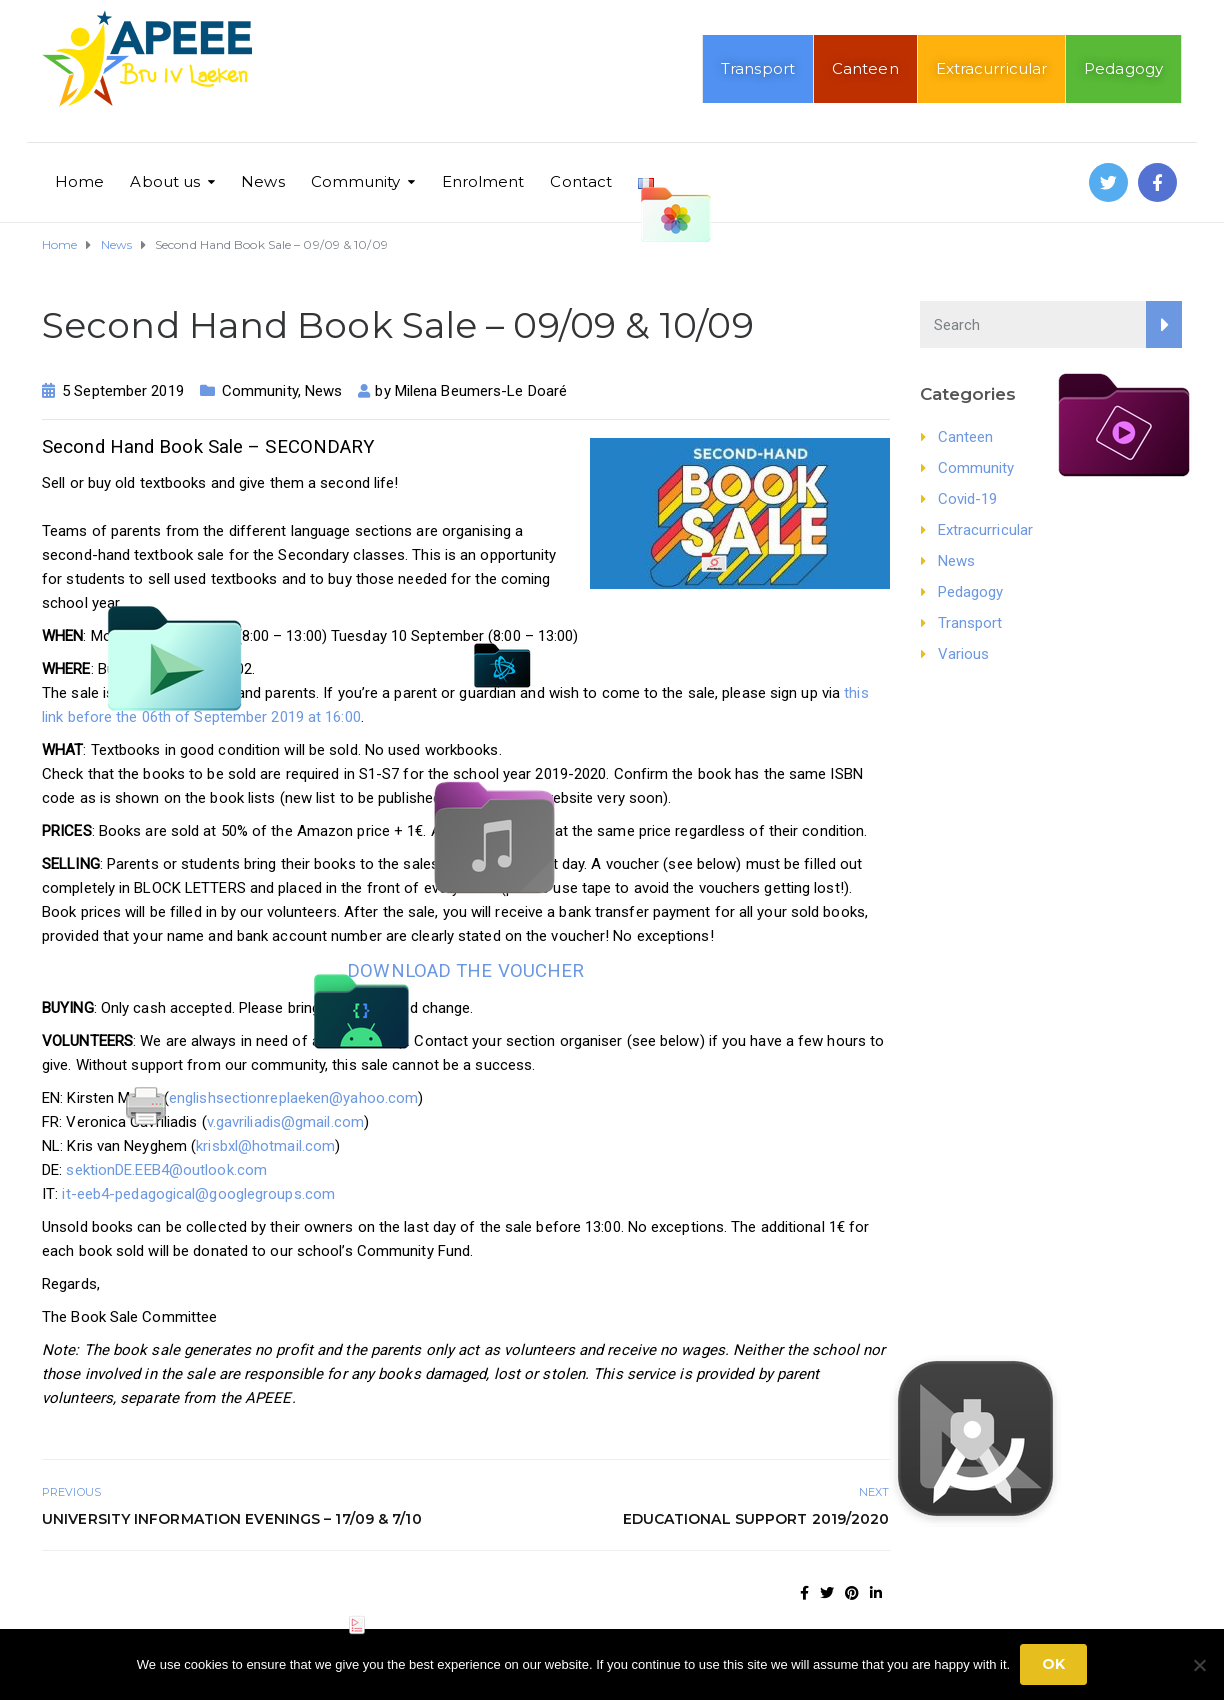 The height and width of the screenshot is (1700, 1224). I want to click on open accessories or utility applications, so click(975, 1438).